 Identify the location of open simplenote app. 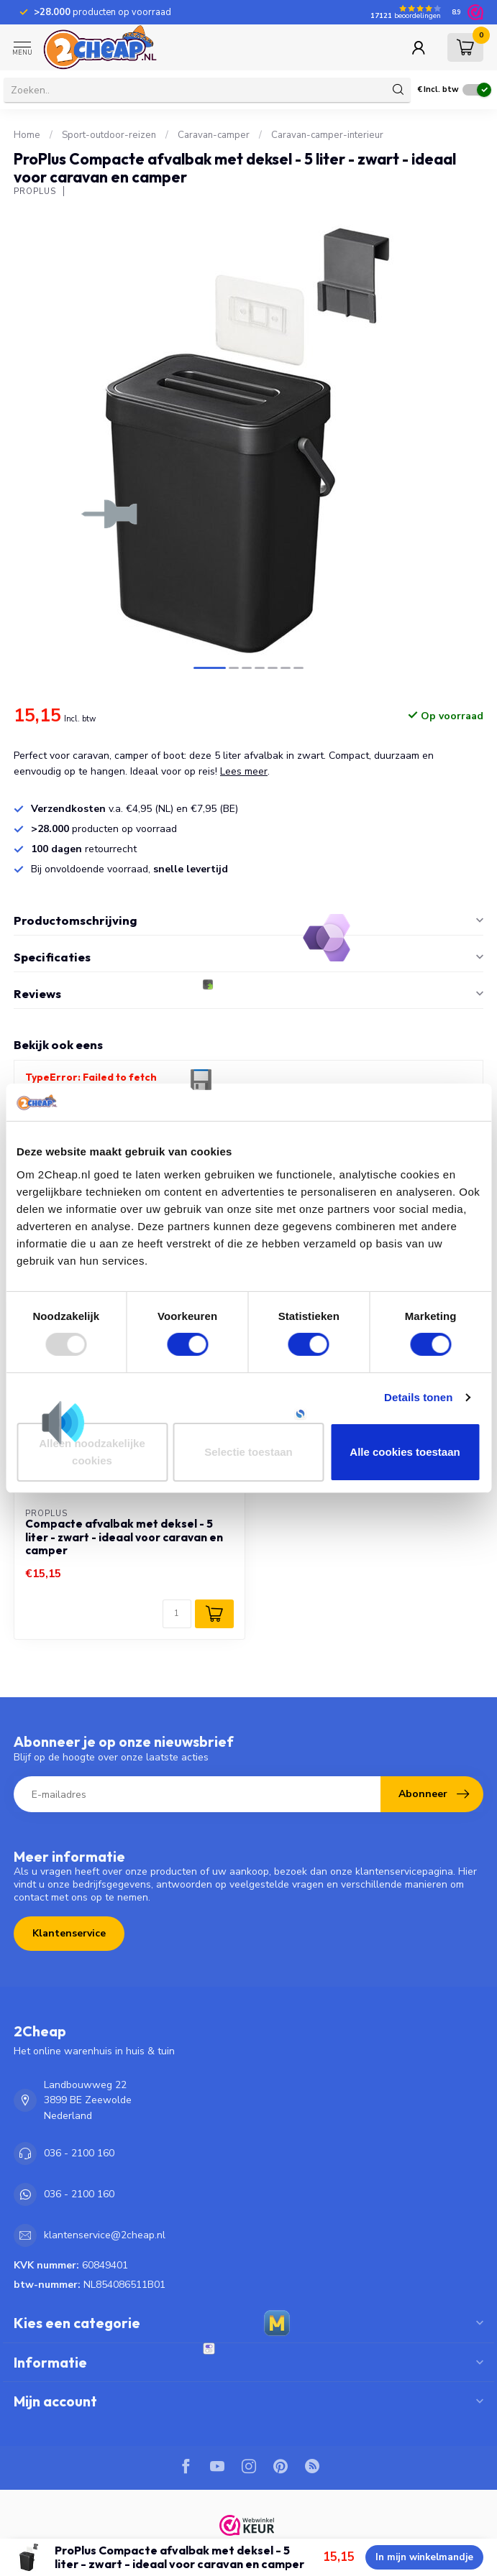
(300, 1413).